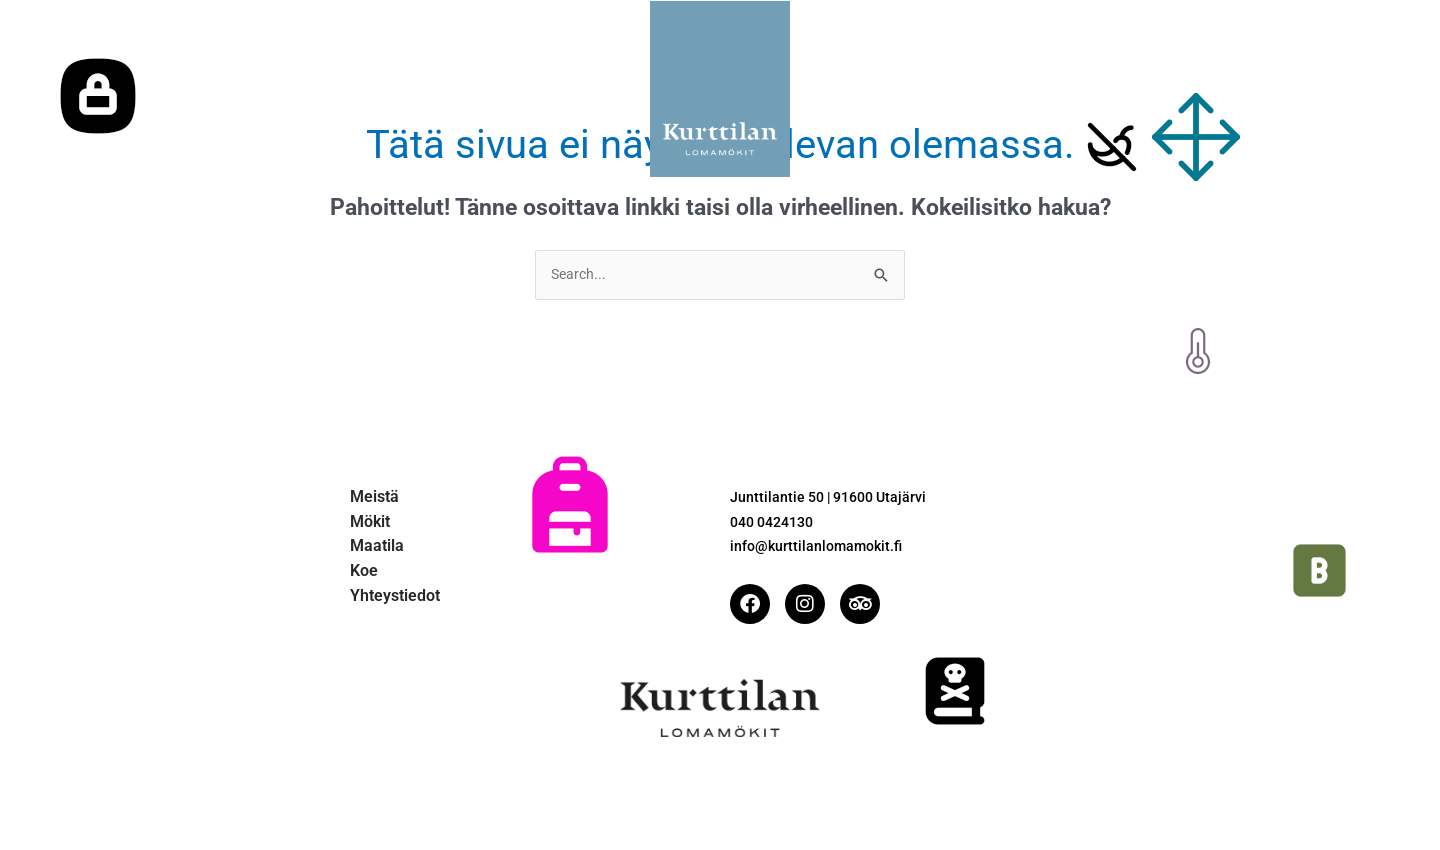  Describe the element at coordinates (955, 691) in the screenshot. I see `access dark mode or spooky theme settings` at that location.